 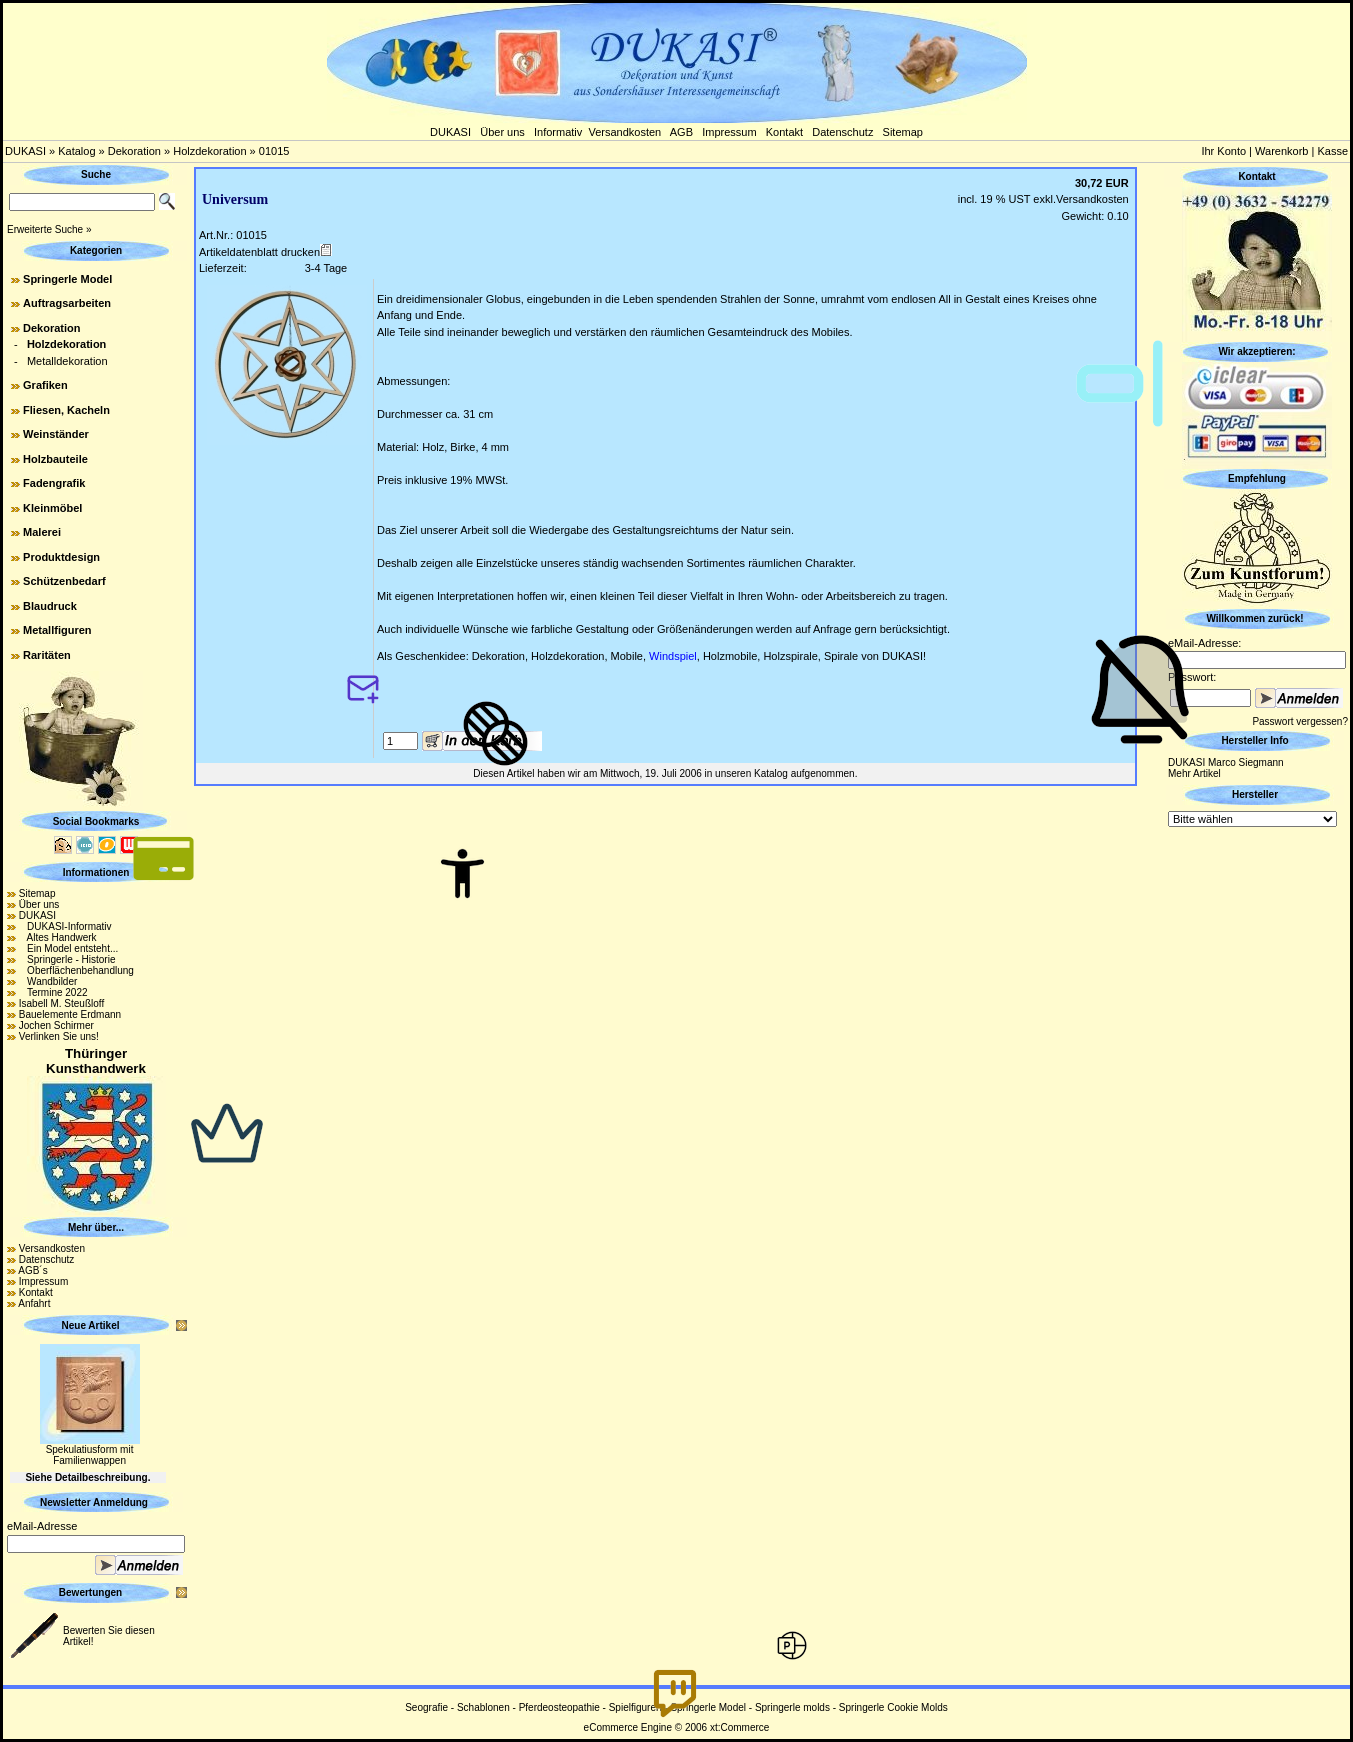 What do you see at coordinates (1141, 689) in the screenshot?
I see `mute notifications` at bounding box center [1141, 689].